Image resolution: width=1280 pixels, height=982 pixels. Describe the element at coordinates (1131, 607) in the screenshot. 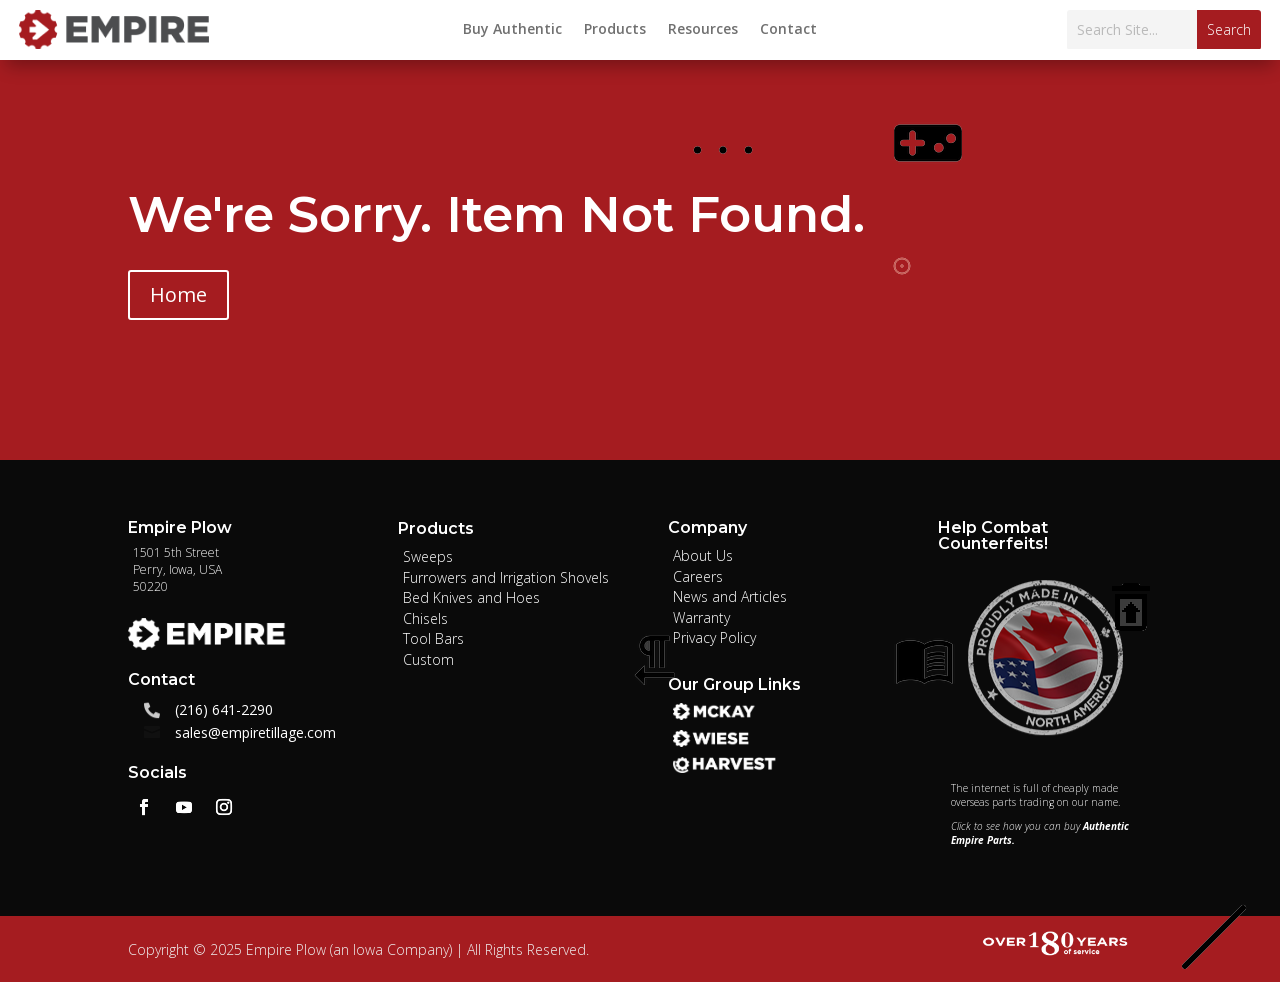

I see `restore a deleted item from trash` at that location.